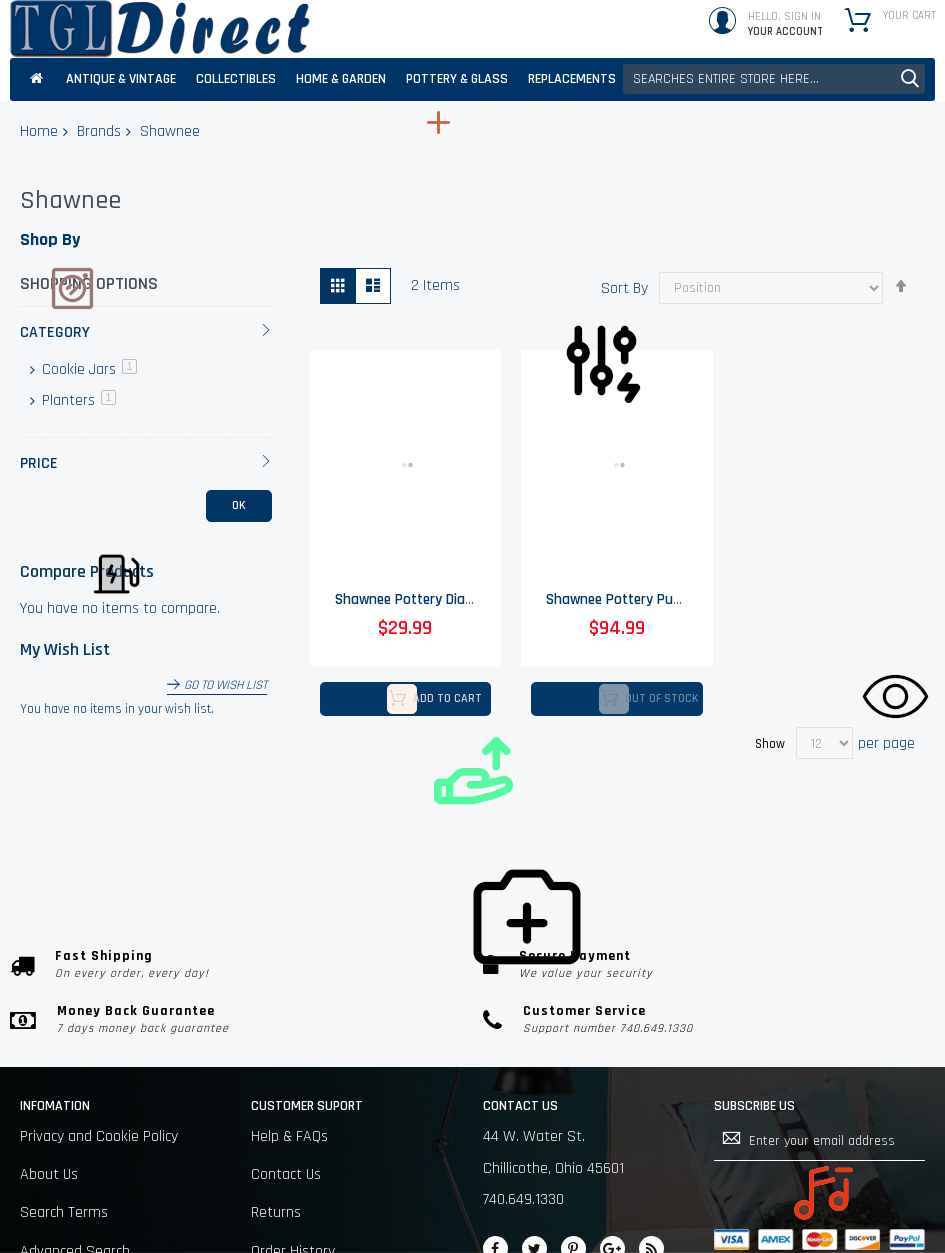 This screenshot has height=1253, width=945. Describe the element at coordinates (824, 1191) in the screenshot. I see `remove a song from playlist` at that location.